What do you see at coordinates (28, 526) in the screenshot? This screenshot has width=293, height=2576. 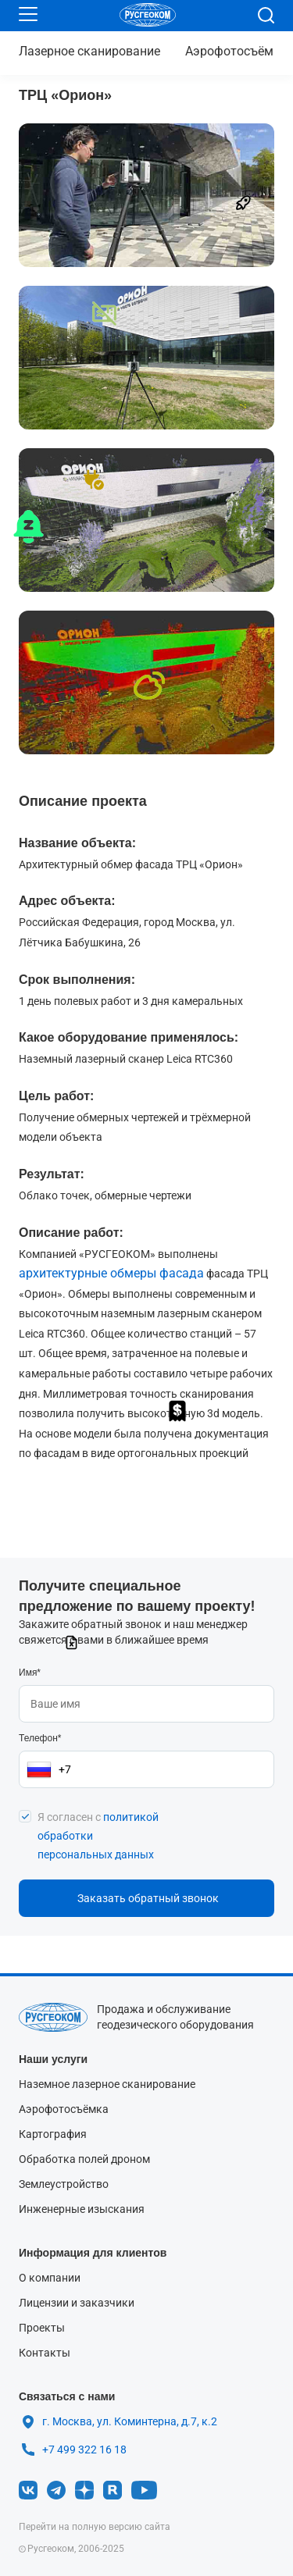 I see `mute notifications or enable do not disturb mode` at bounding box center [28, 526].